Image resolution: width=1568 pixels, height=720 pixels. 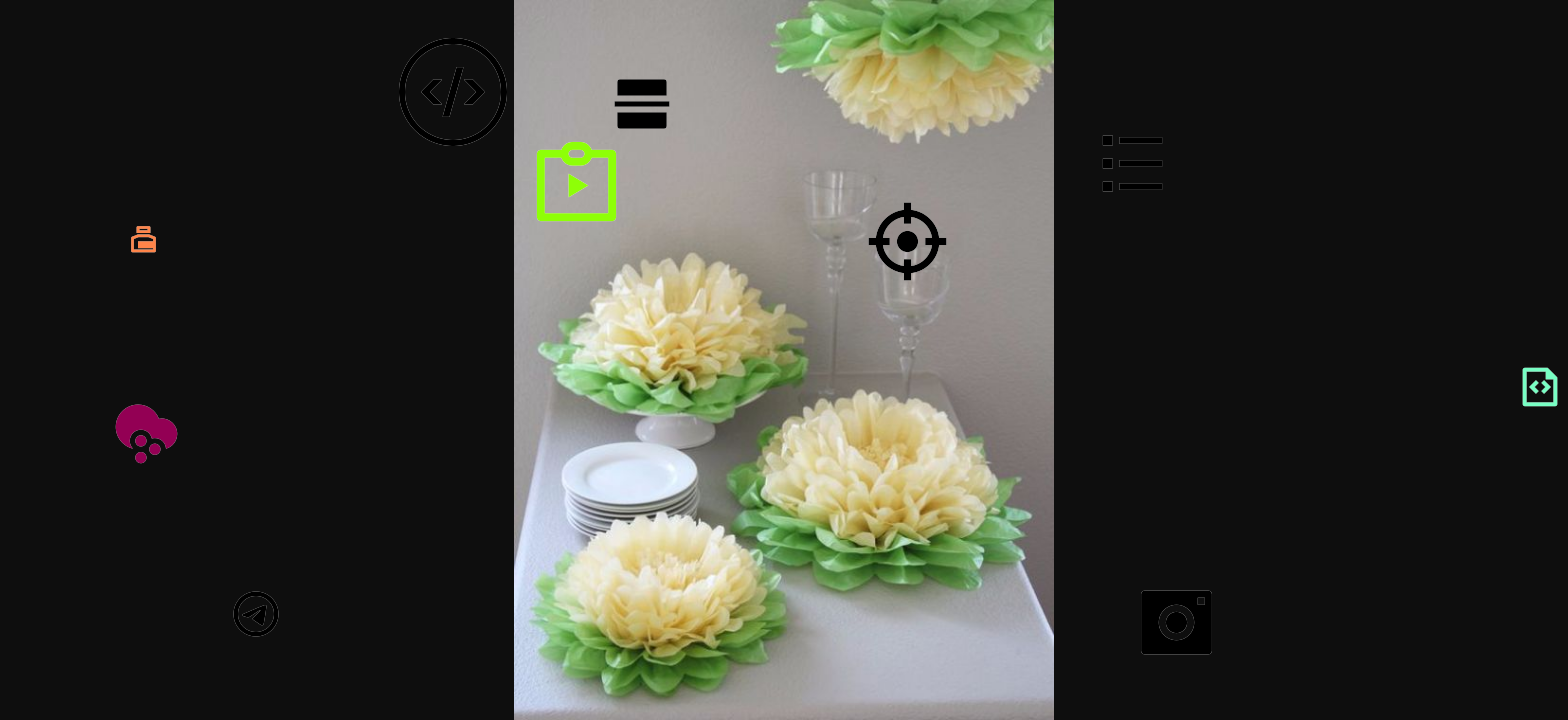 I want to click on open camera to take a photo, so click(x=1176, y=622).